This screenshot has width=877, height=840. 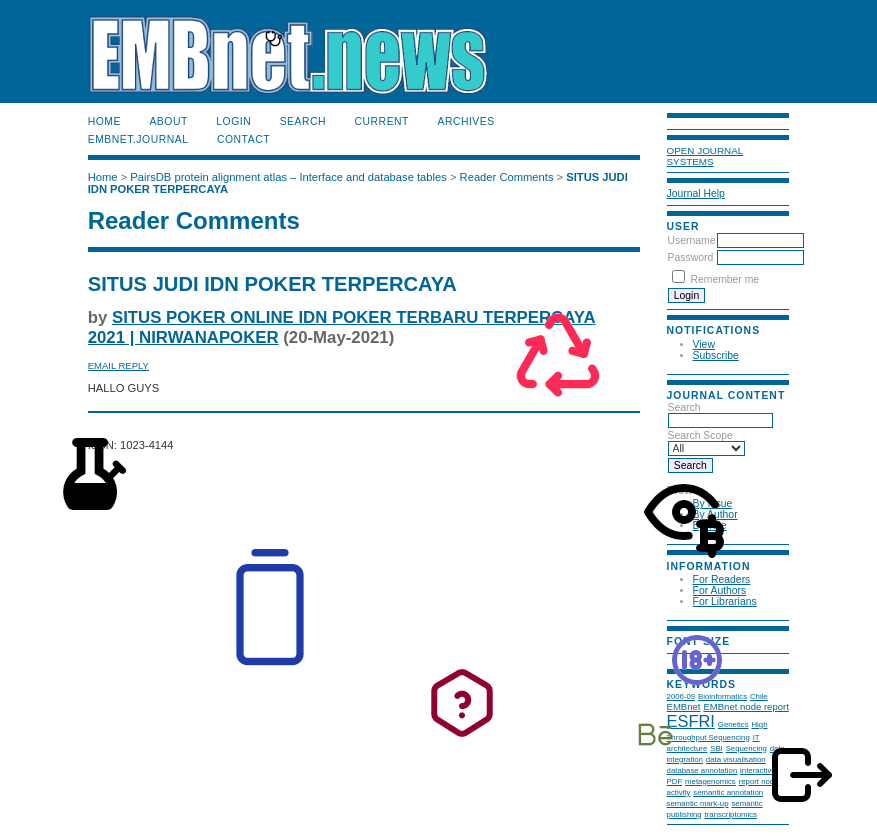 I want to click on recycle or move item to recycling bin, so click(x=558, y=355).